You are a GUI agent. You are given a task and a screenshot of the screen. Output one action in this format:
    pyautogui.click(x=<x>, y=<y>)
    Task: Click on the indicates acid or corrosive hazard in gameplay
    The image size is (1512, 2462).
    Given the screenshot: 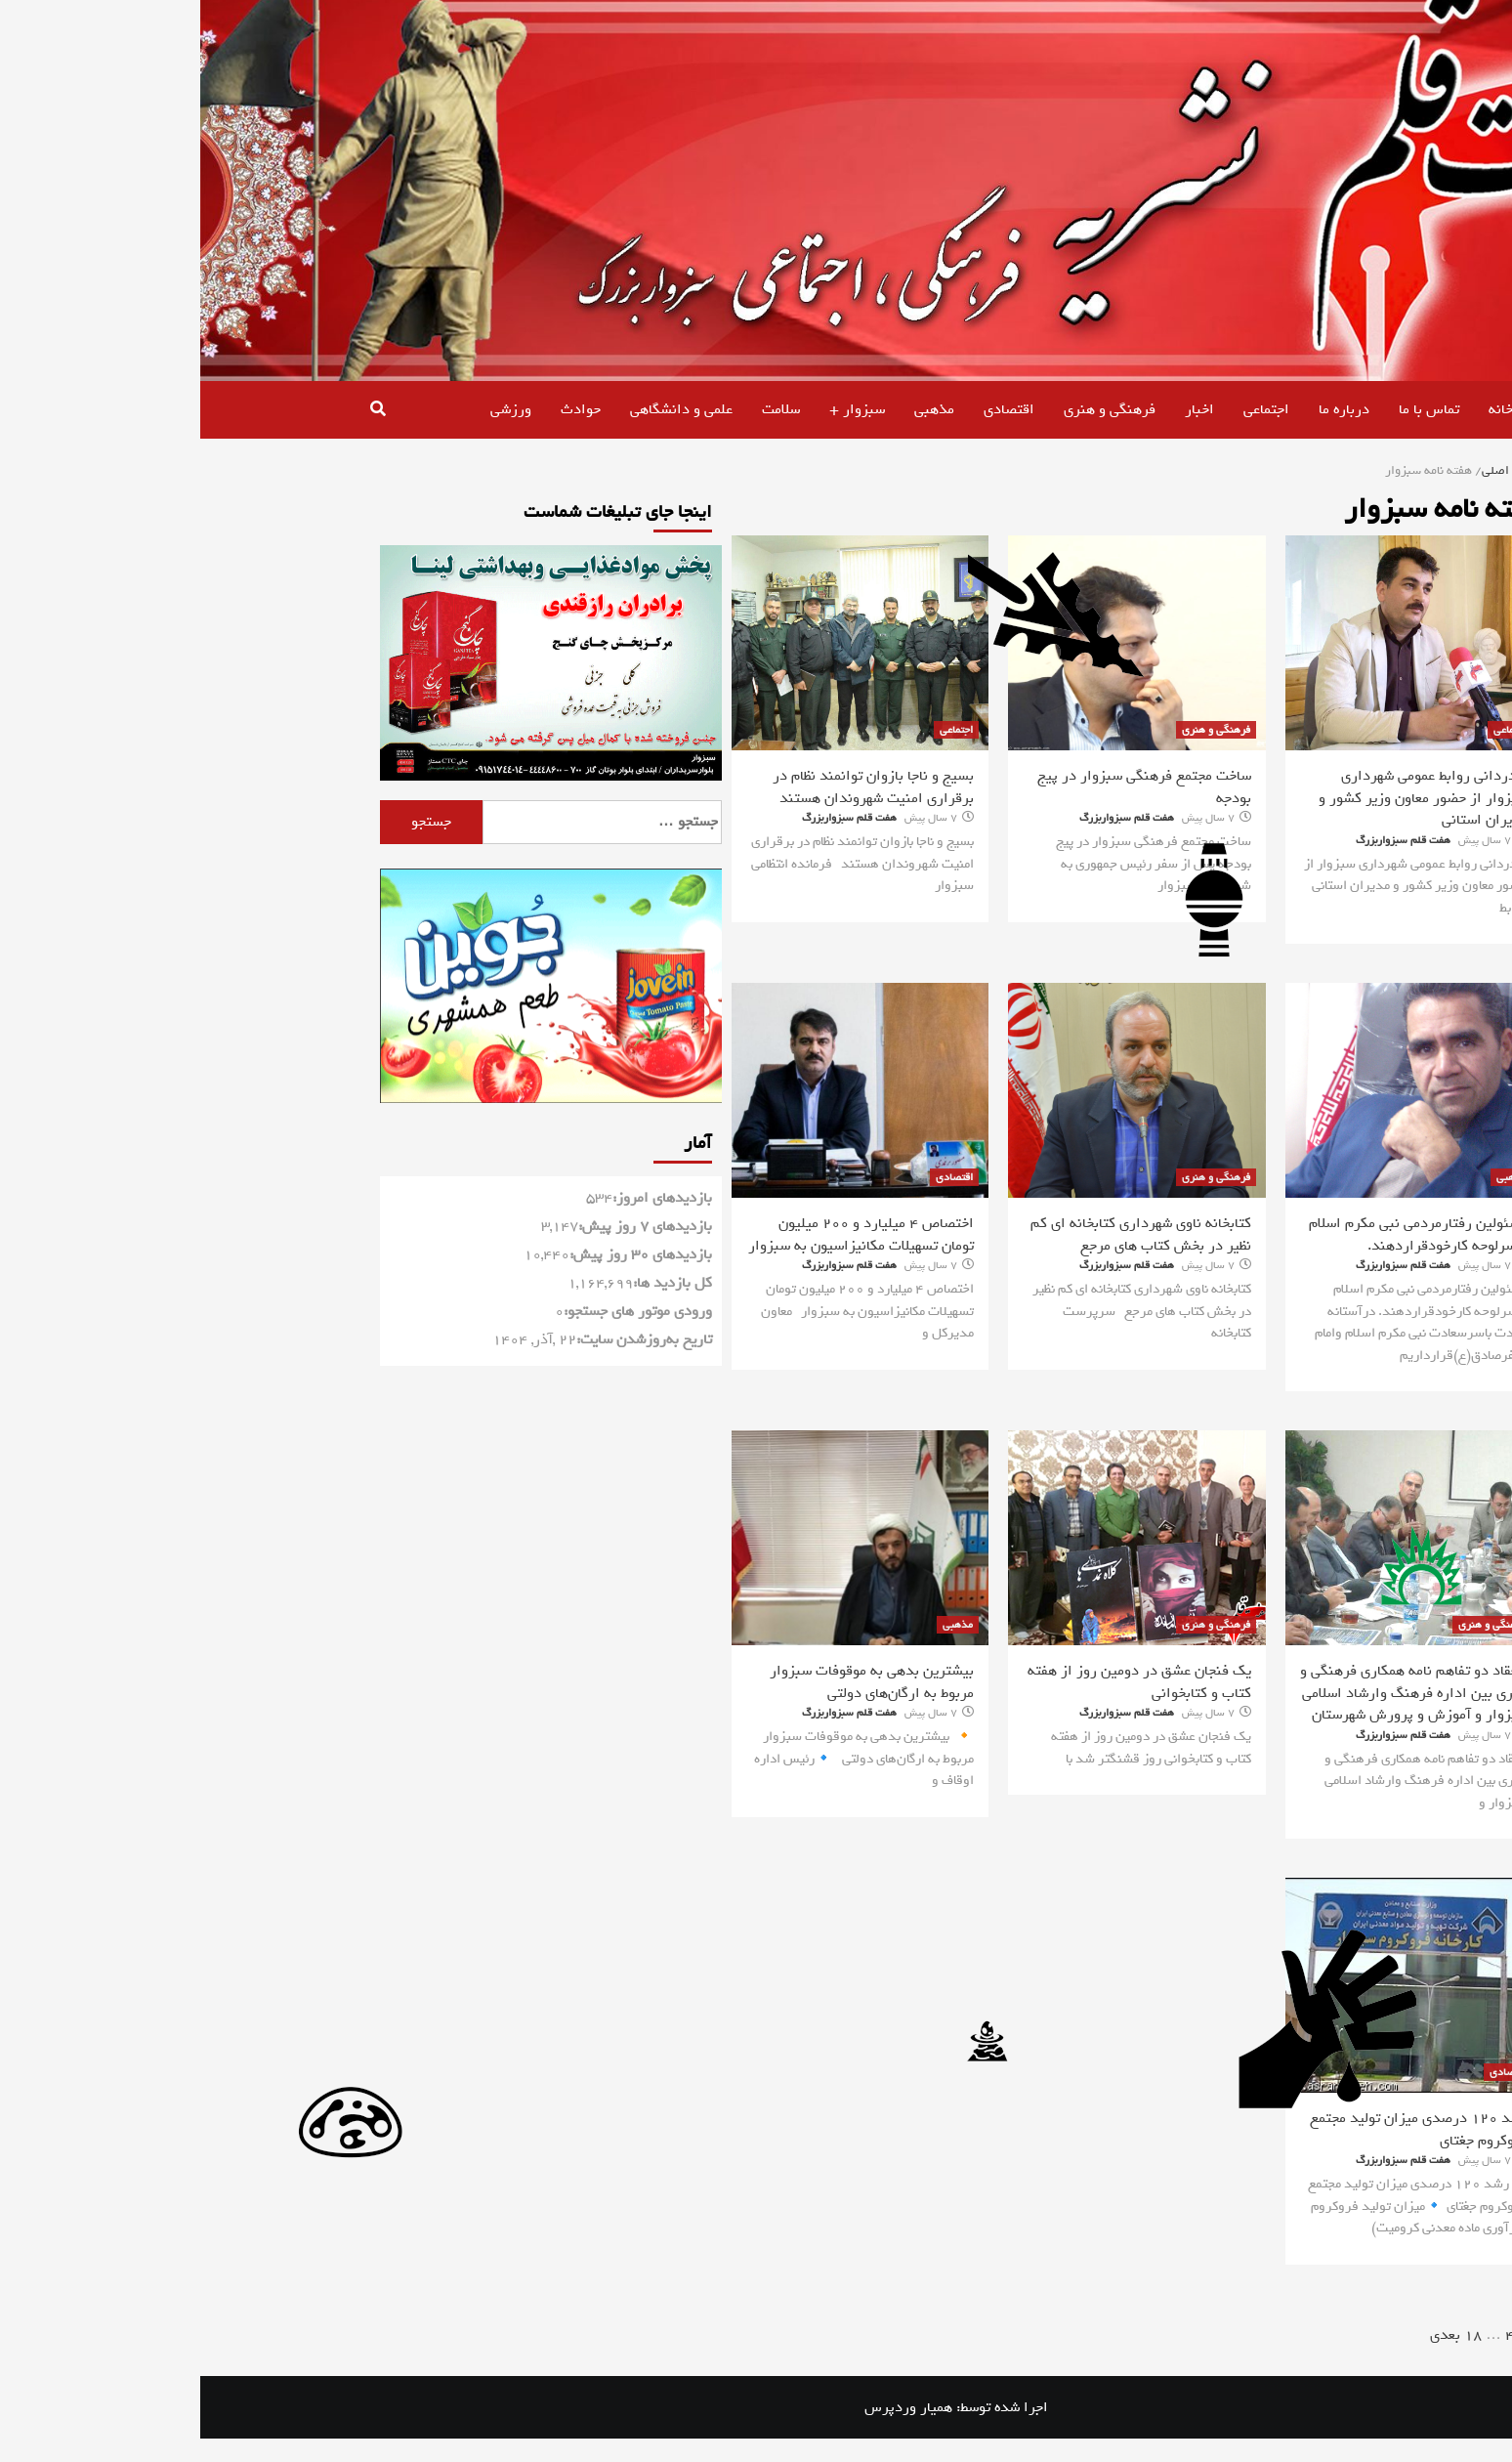 What is the action you would take?
    pyautogui.click(x=351, y=2121)
    